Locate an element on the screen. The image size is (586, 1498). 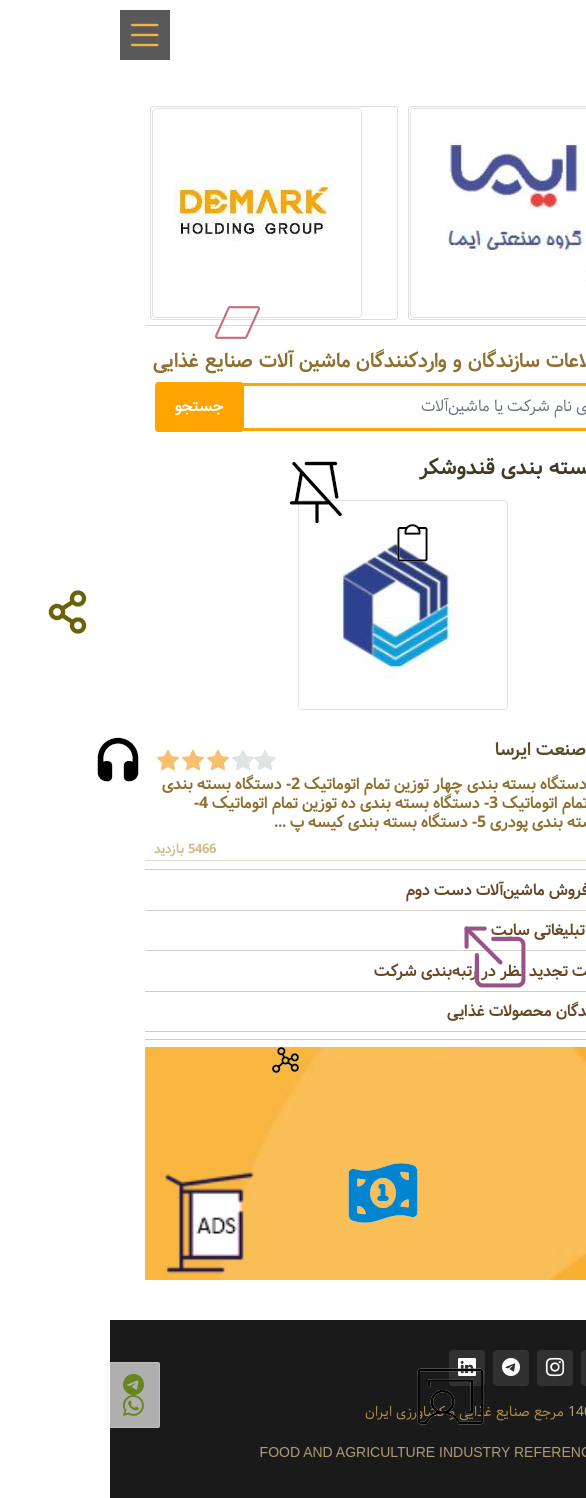
copy to clipboard is located at coordinates (412, 543).